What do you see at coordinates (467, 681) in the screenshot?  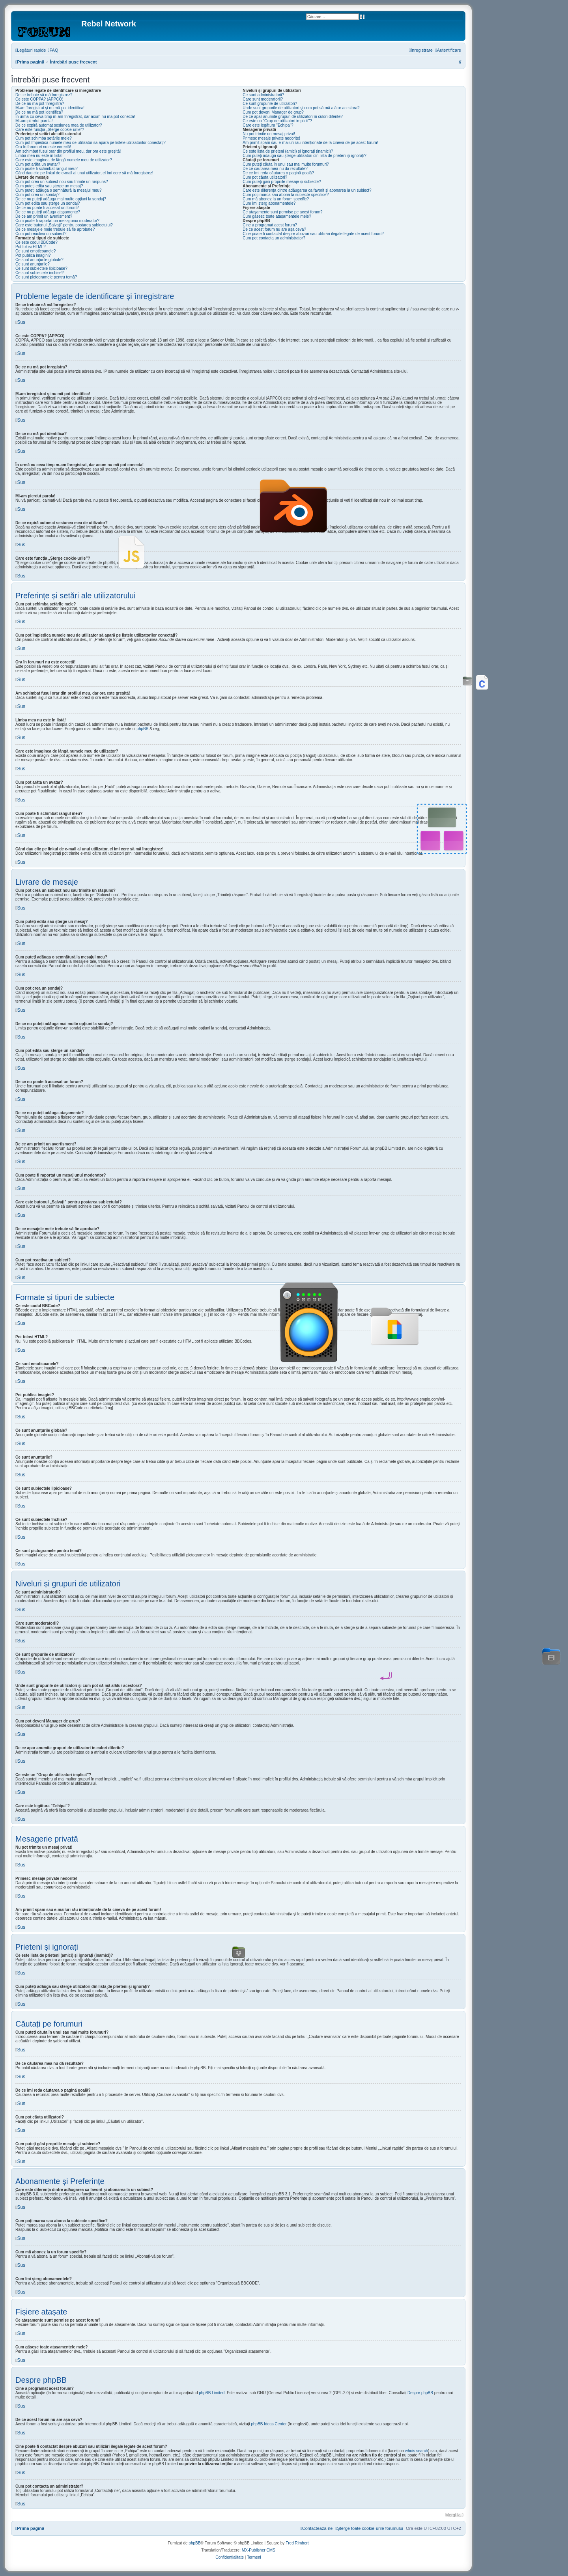 I see `open the file manager` at bounding box center [467, 681].